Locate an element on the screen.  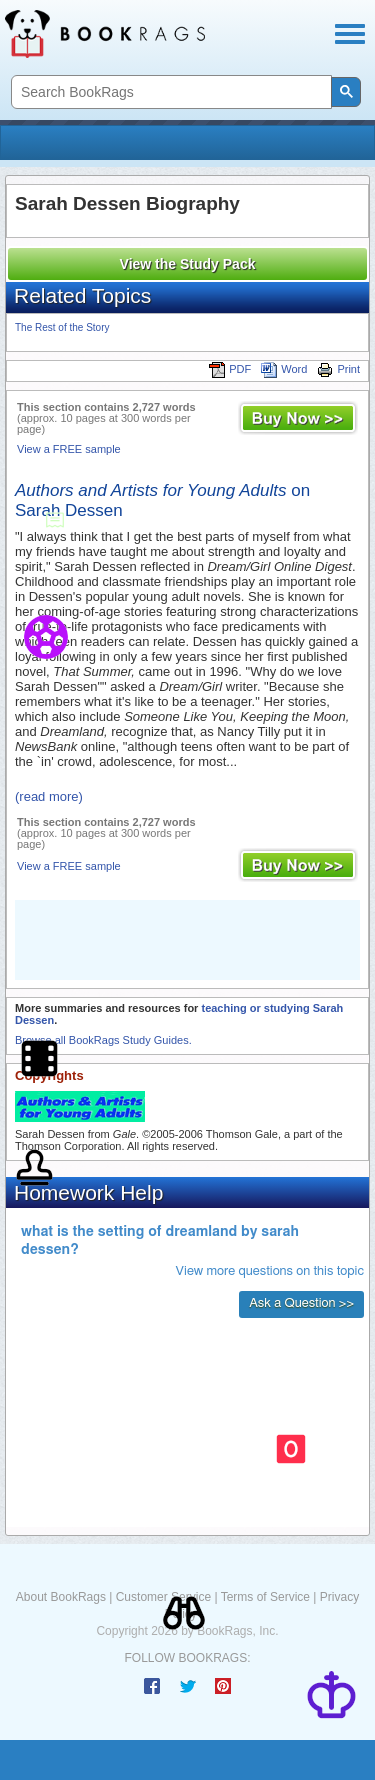
view video or movie content is located at coordinates (39, 1058).